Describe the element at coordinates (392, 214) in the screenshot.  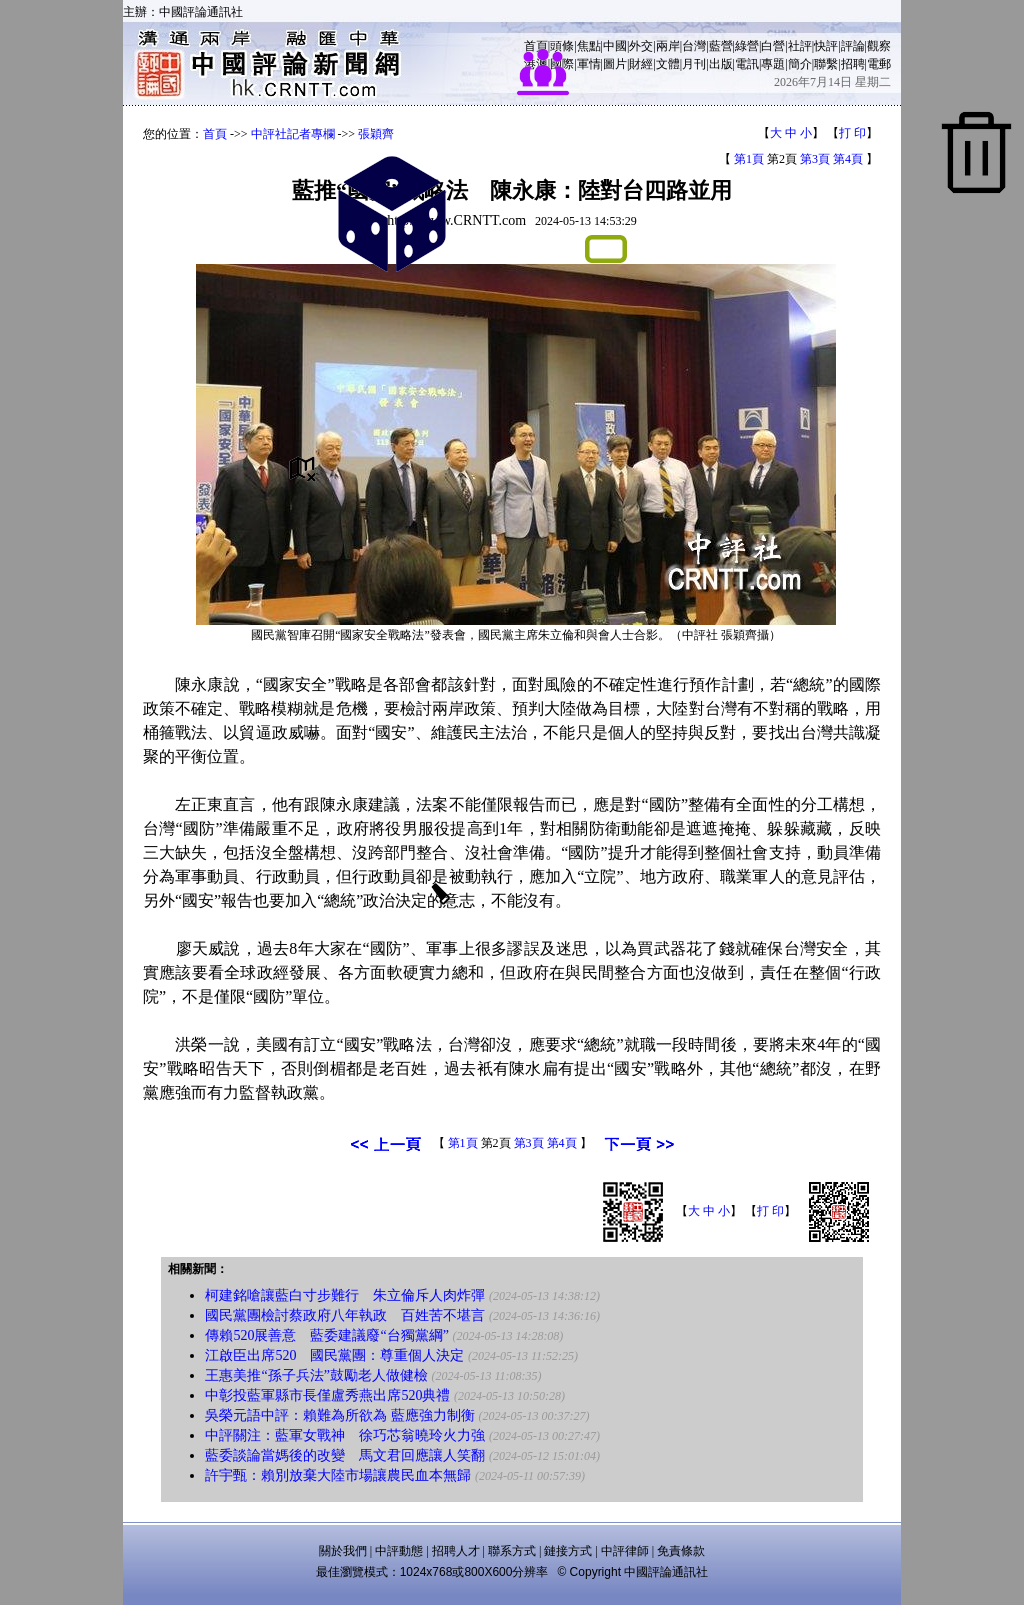
I see `randomize or shuffle content` at that location.